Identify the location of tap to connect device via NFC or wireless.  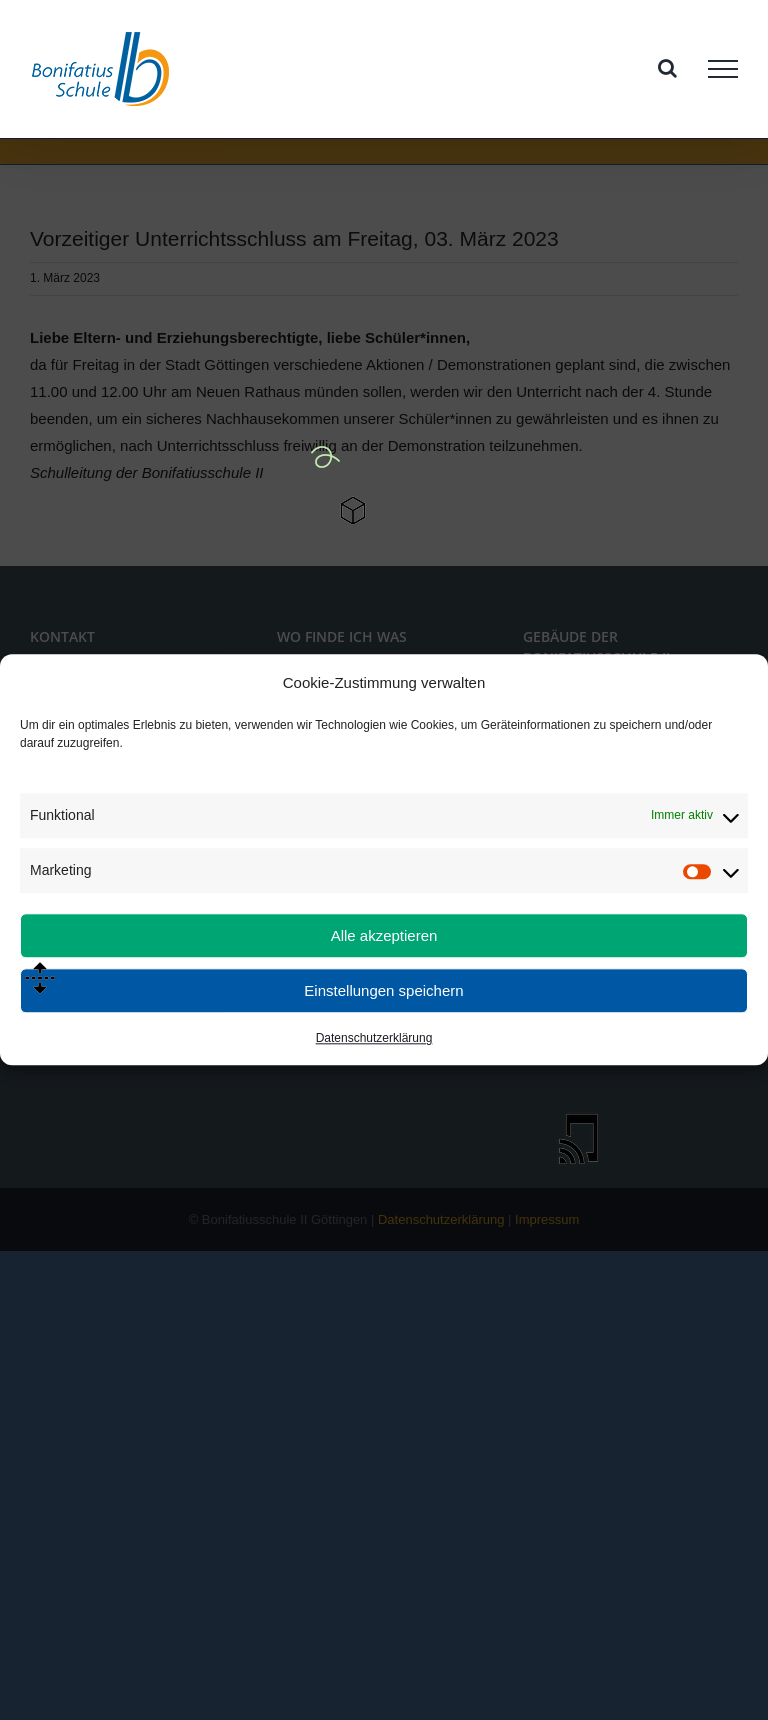
(582, 1139).